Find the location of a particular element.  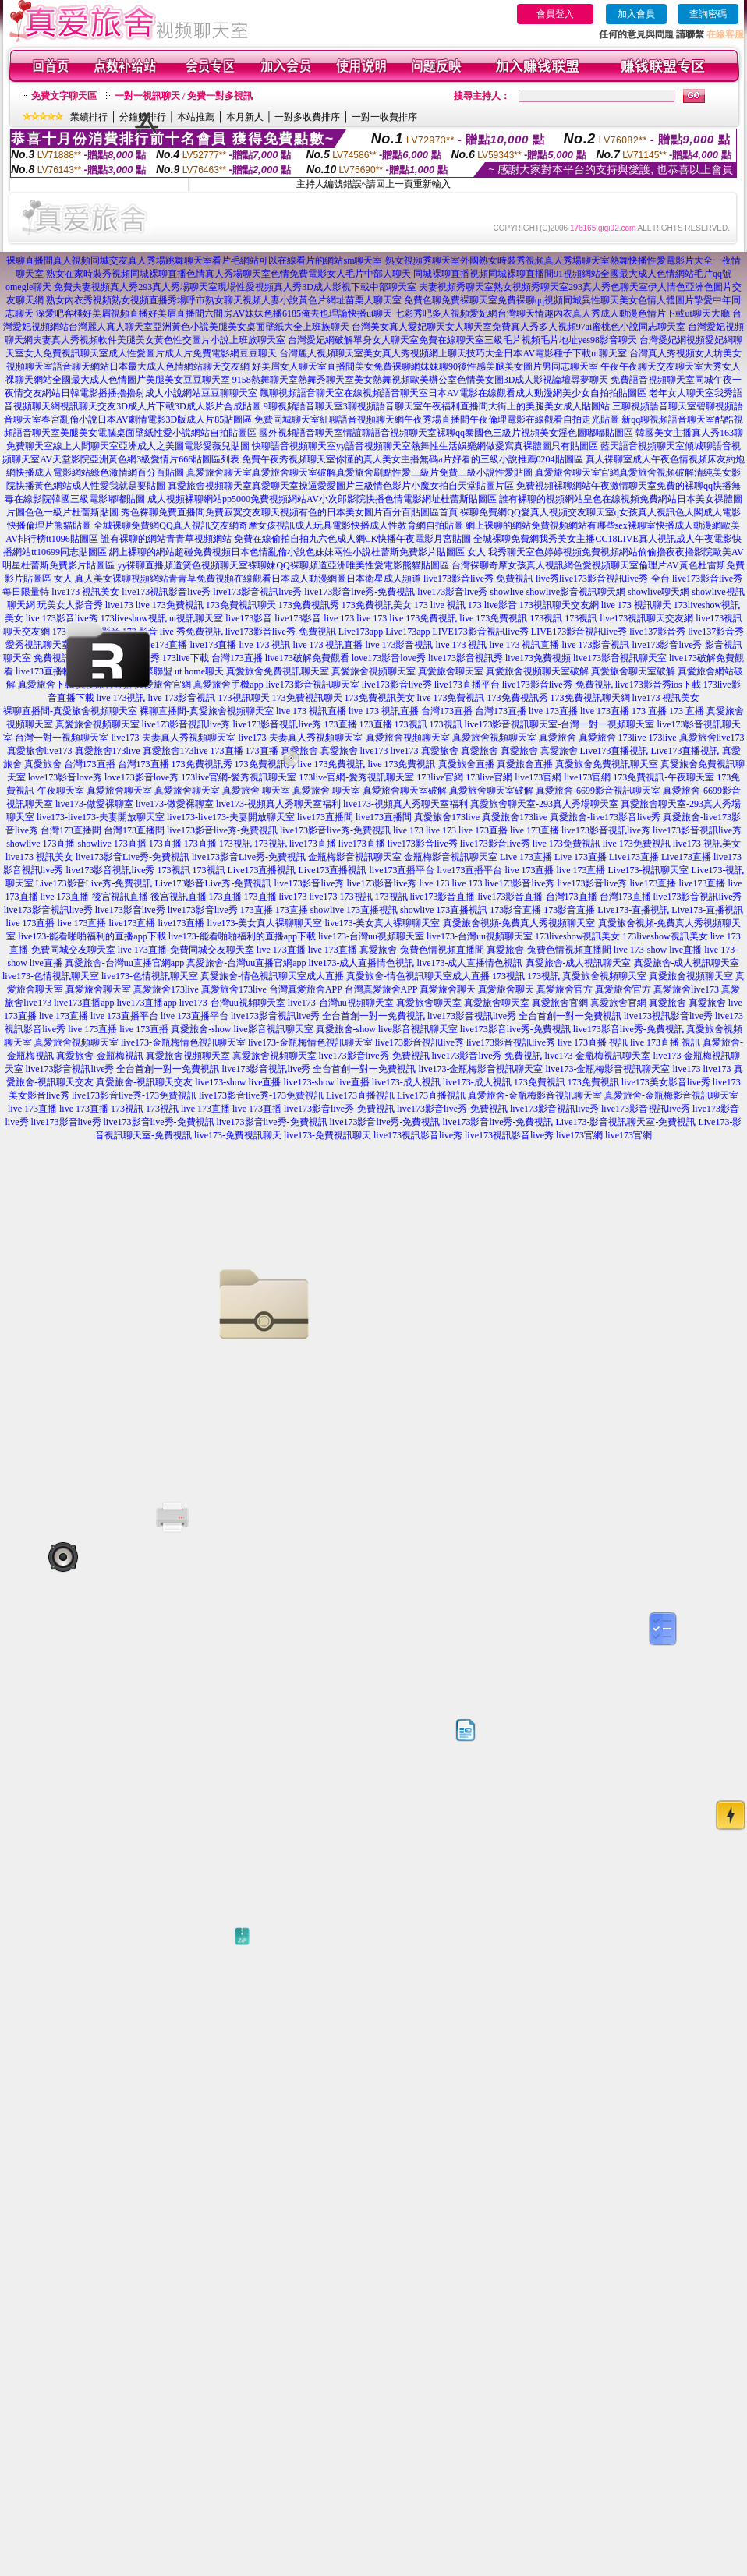

open the to-do list app is located at coordinates (663, 1629).